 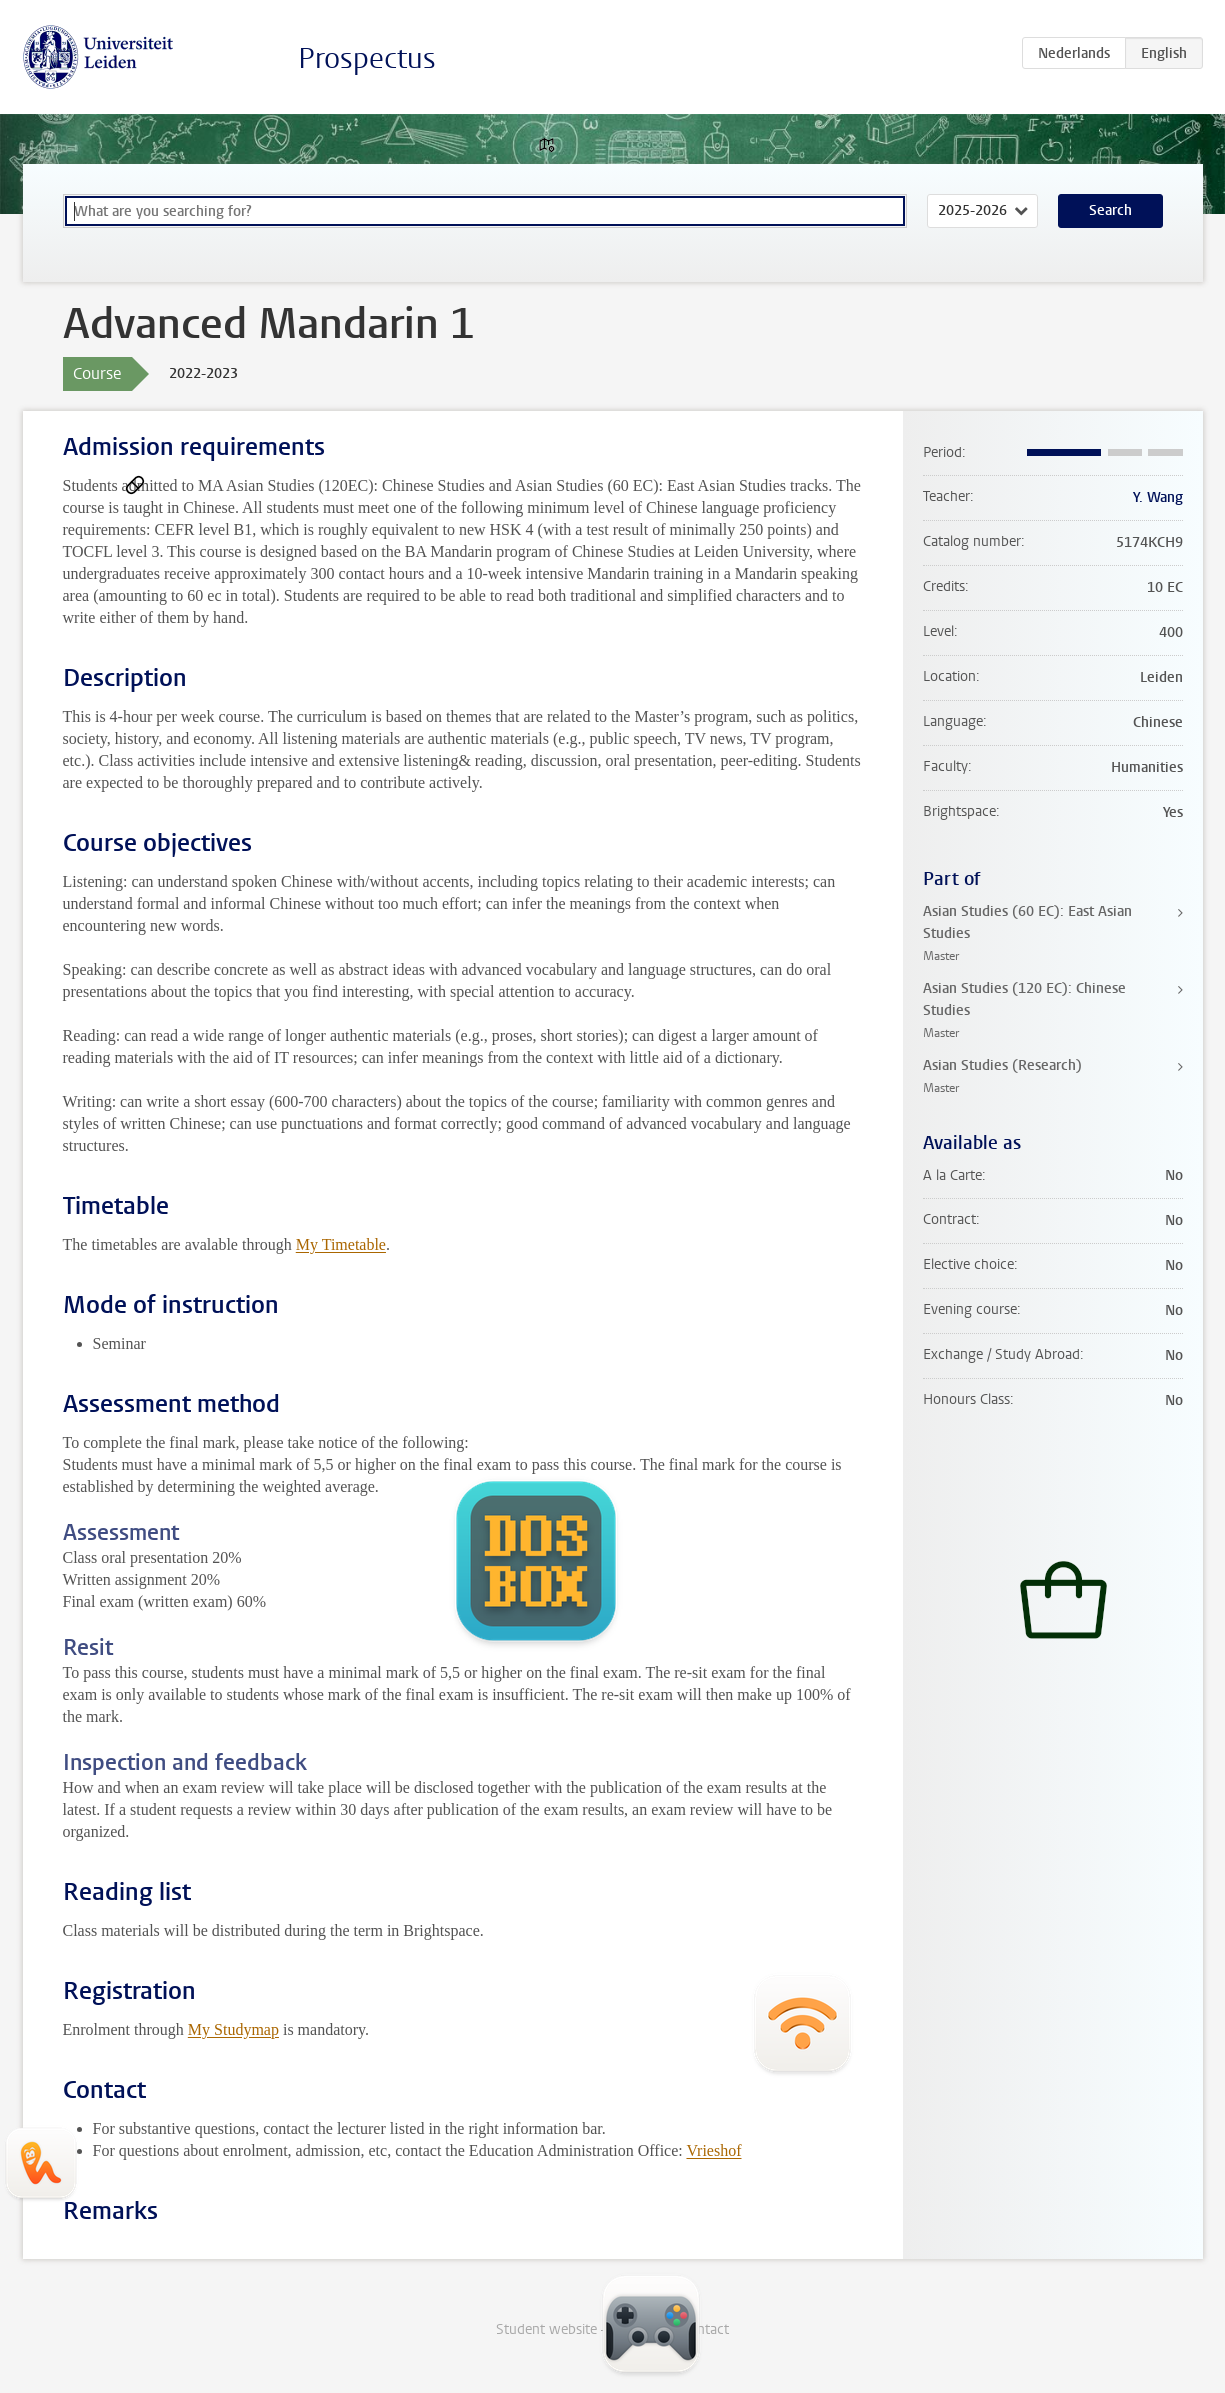 What do you see at coordinates (41, 2163) in the screenshot?
I see `launch gnome nibbles snake game` at bounding box center [41, 2163].